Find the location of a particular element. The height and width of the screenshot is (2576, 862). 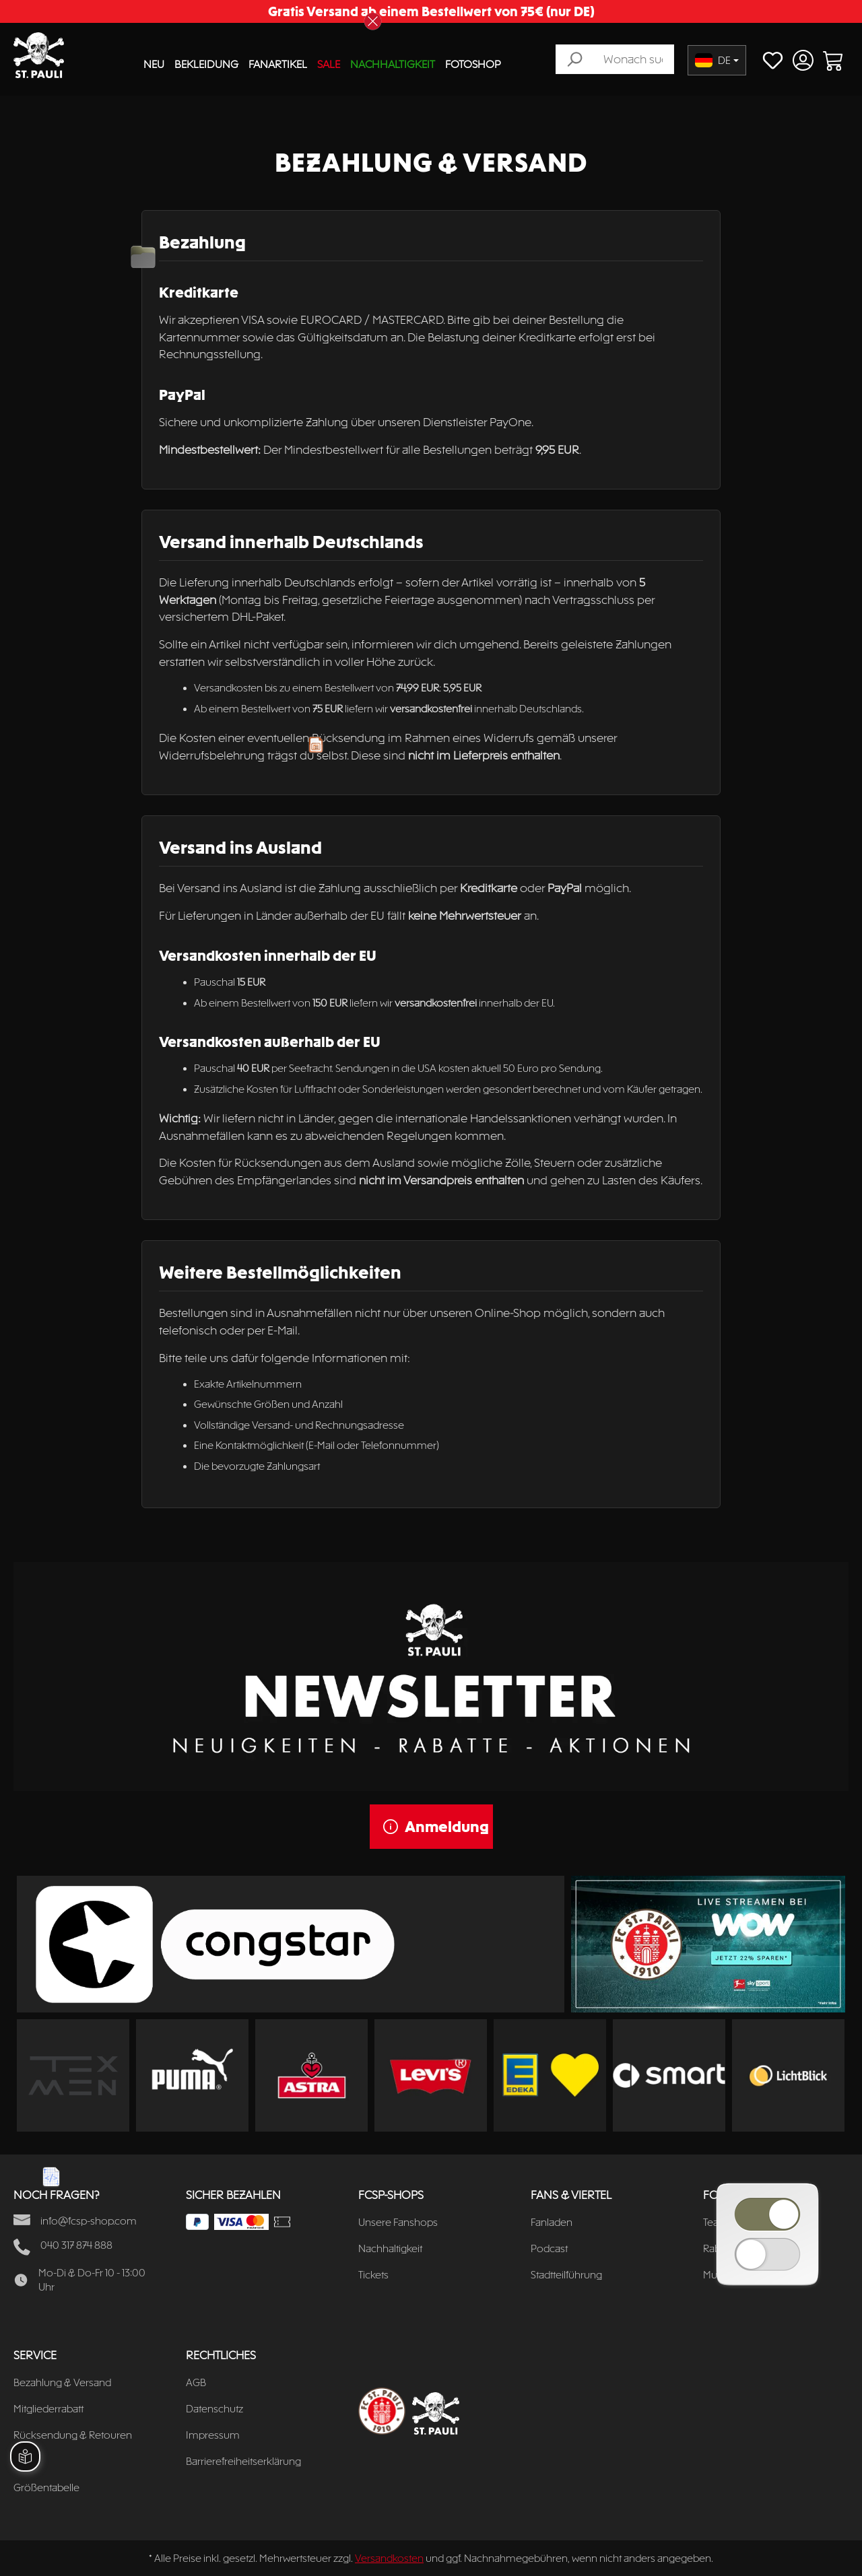

open system settings or preferences is located at coordinates (767, 2234).